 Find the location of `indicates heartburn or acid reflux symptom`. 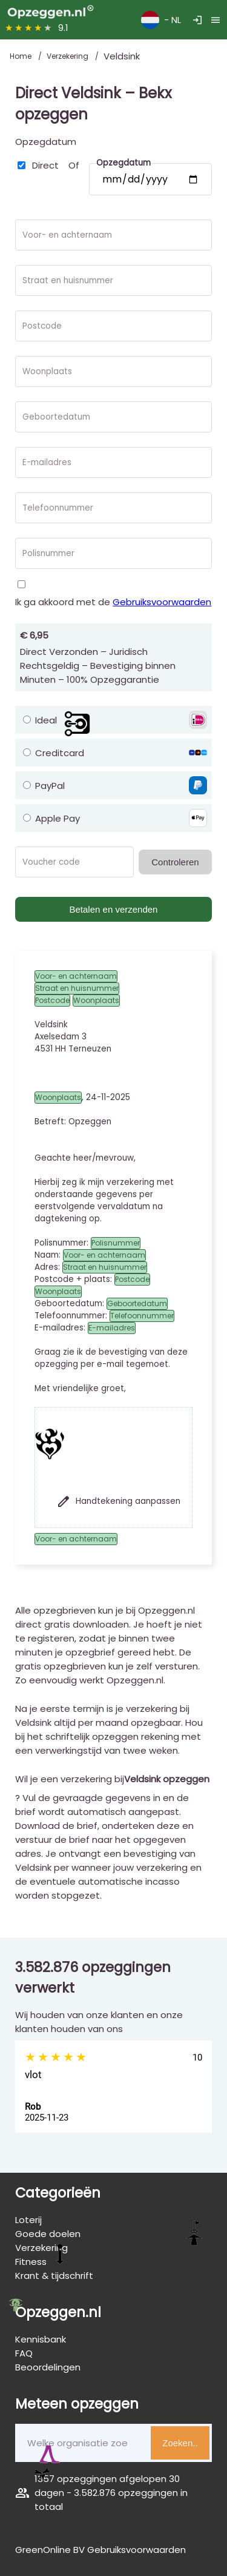

indicates heartburn or acid reflux symptom is located at coordinates (49, 1444).